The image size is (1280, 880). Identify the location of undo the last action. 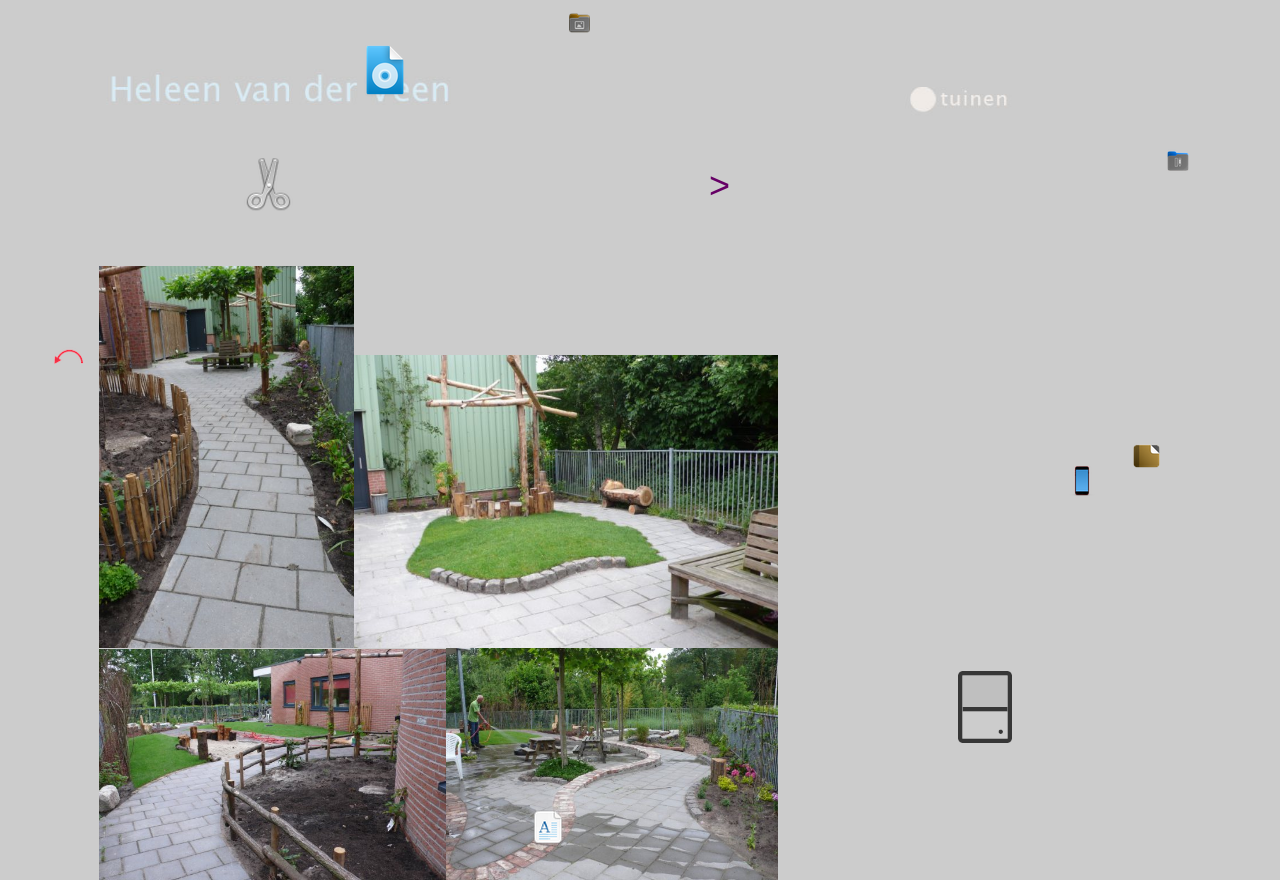
(69, 356).